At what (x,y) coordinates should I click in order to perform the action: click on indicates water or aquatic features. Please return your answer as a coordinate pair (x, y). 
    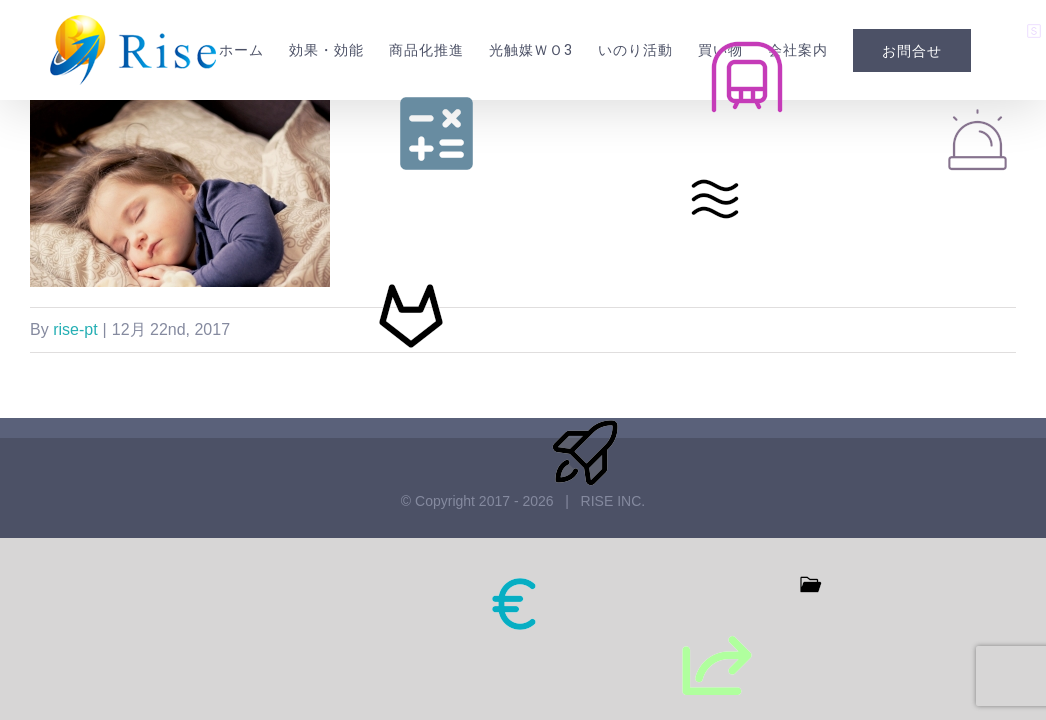
    Looking at the image, I should click on (715, 199).